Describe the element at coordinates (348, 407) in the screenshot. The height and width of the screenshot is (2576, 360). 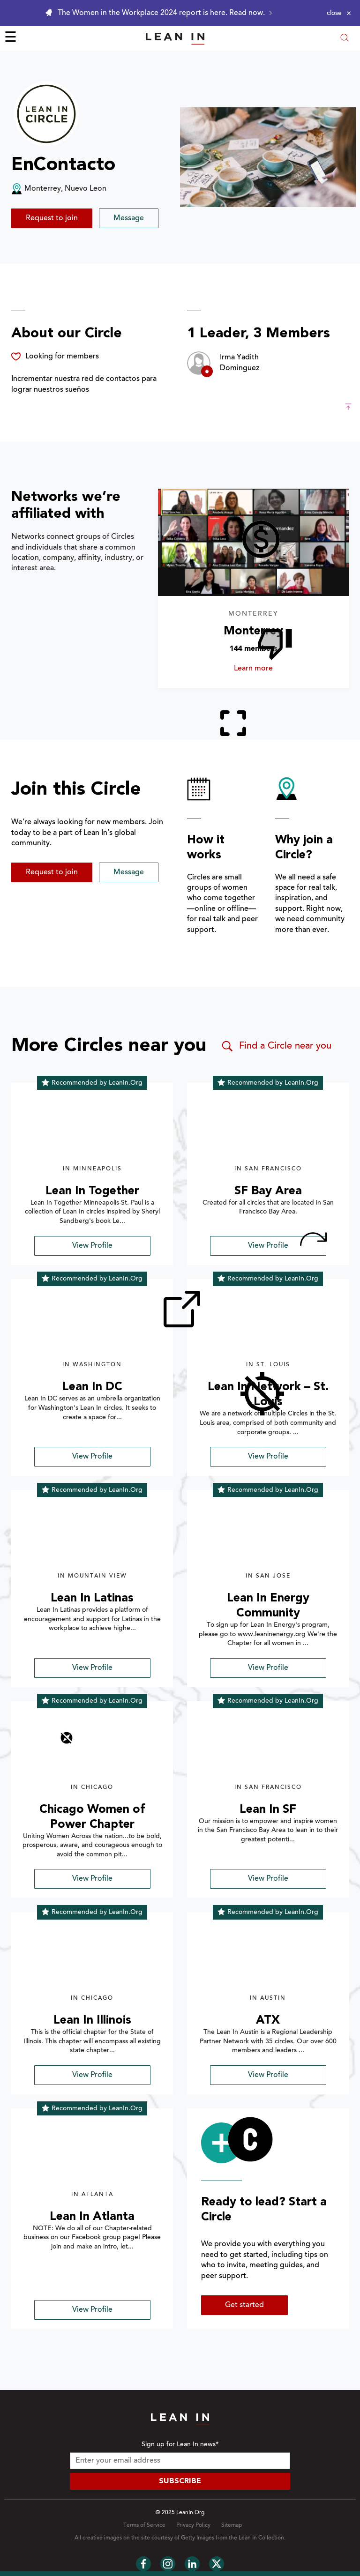
I see `scroll to top of page` at that location.